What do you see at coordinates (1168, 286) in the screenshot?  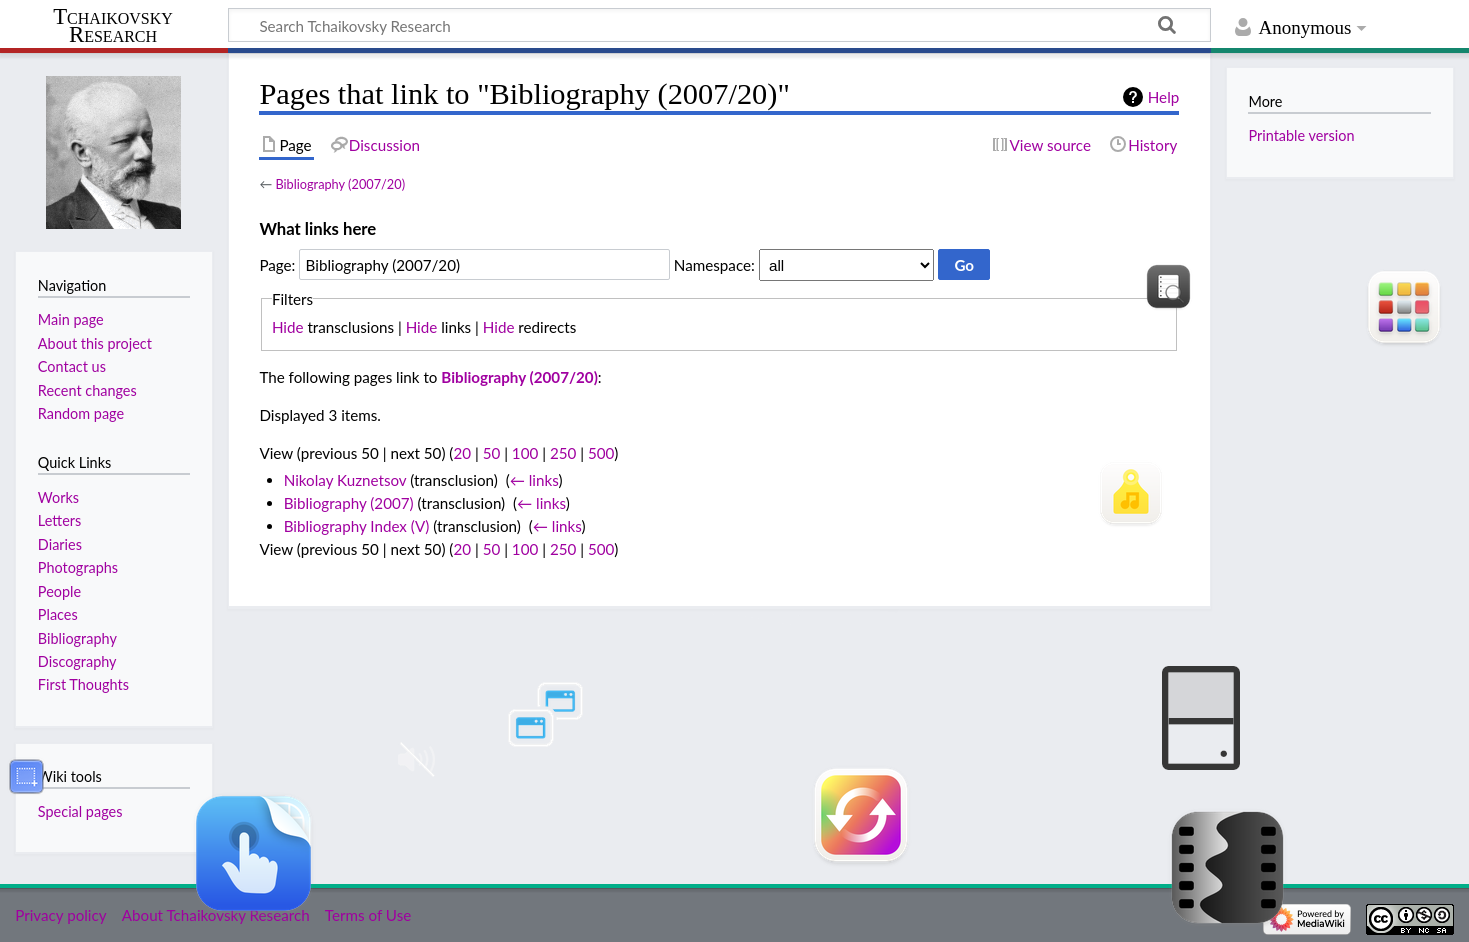 I see `view system logs and activity history` at bounding box center [1168, 286].